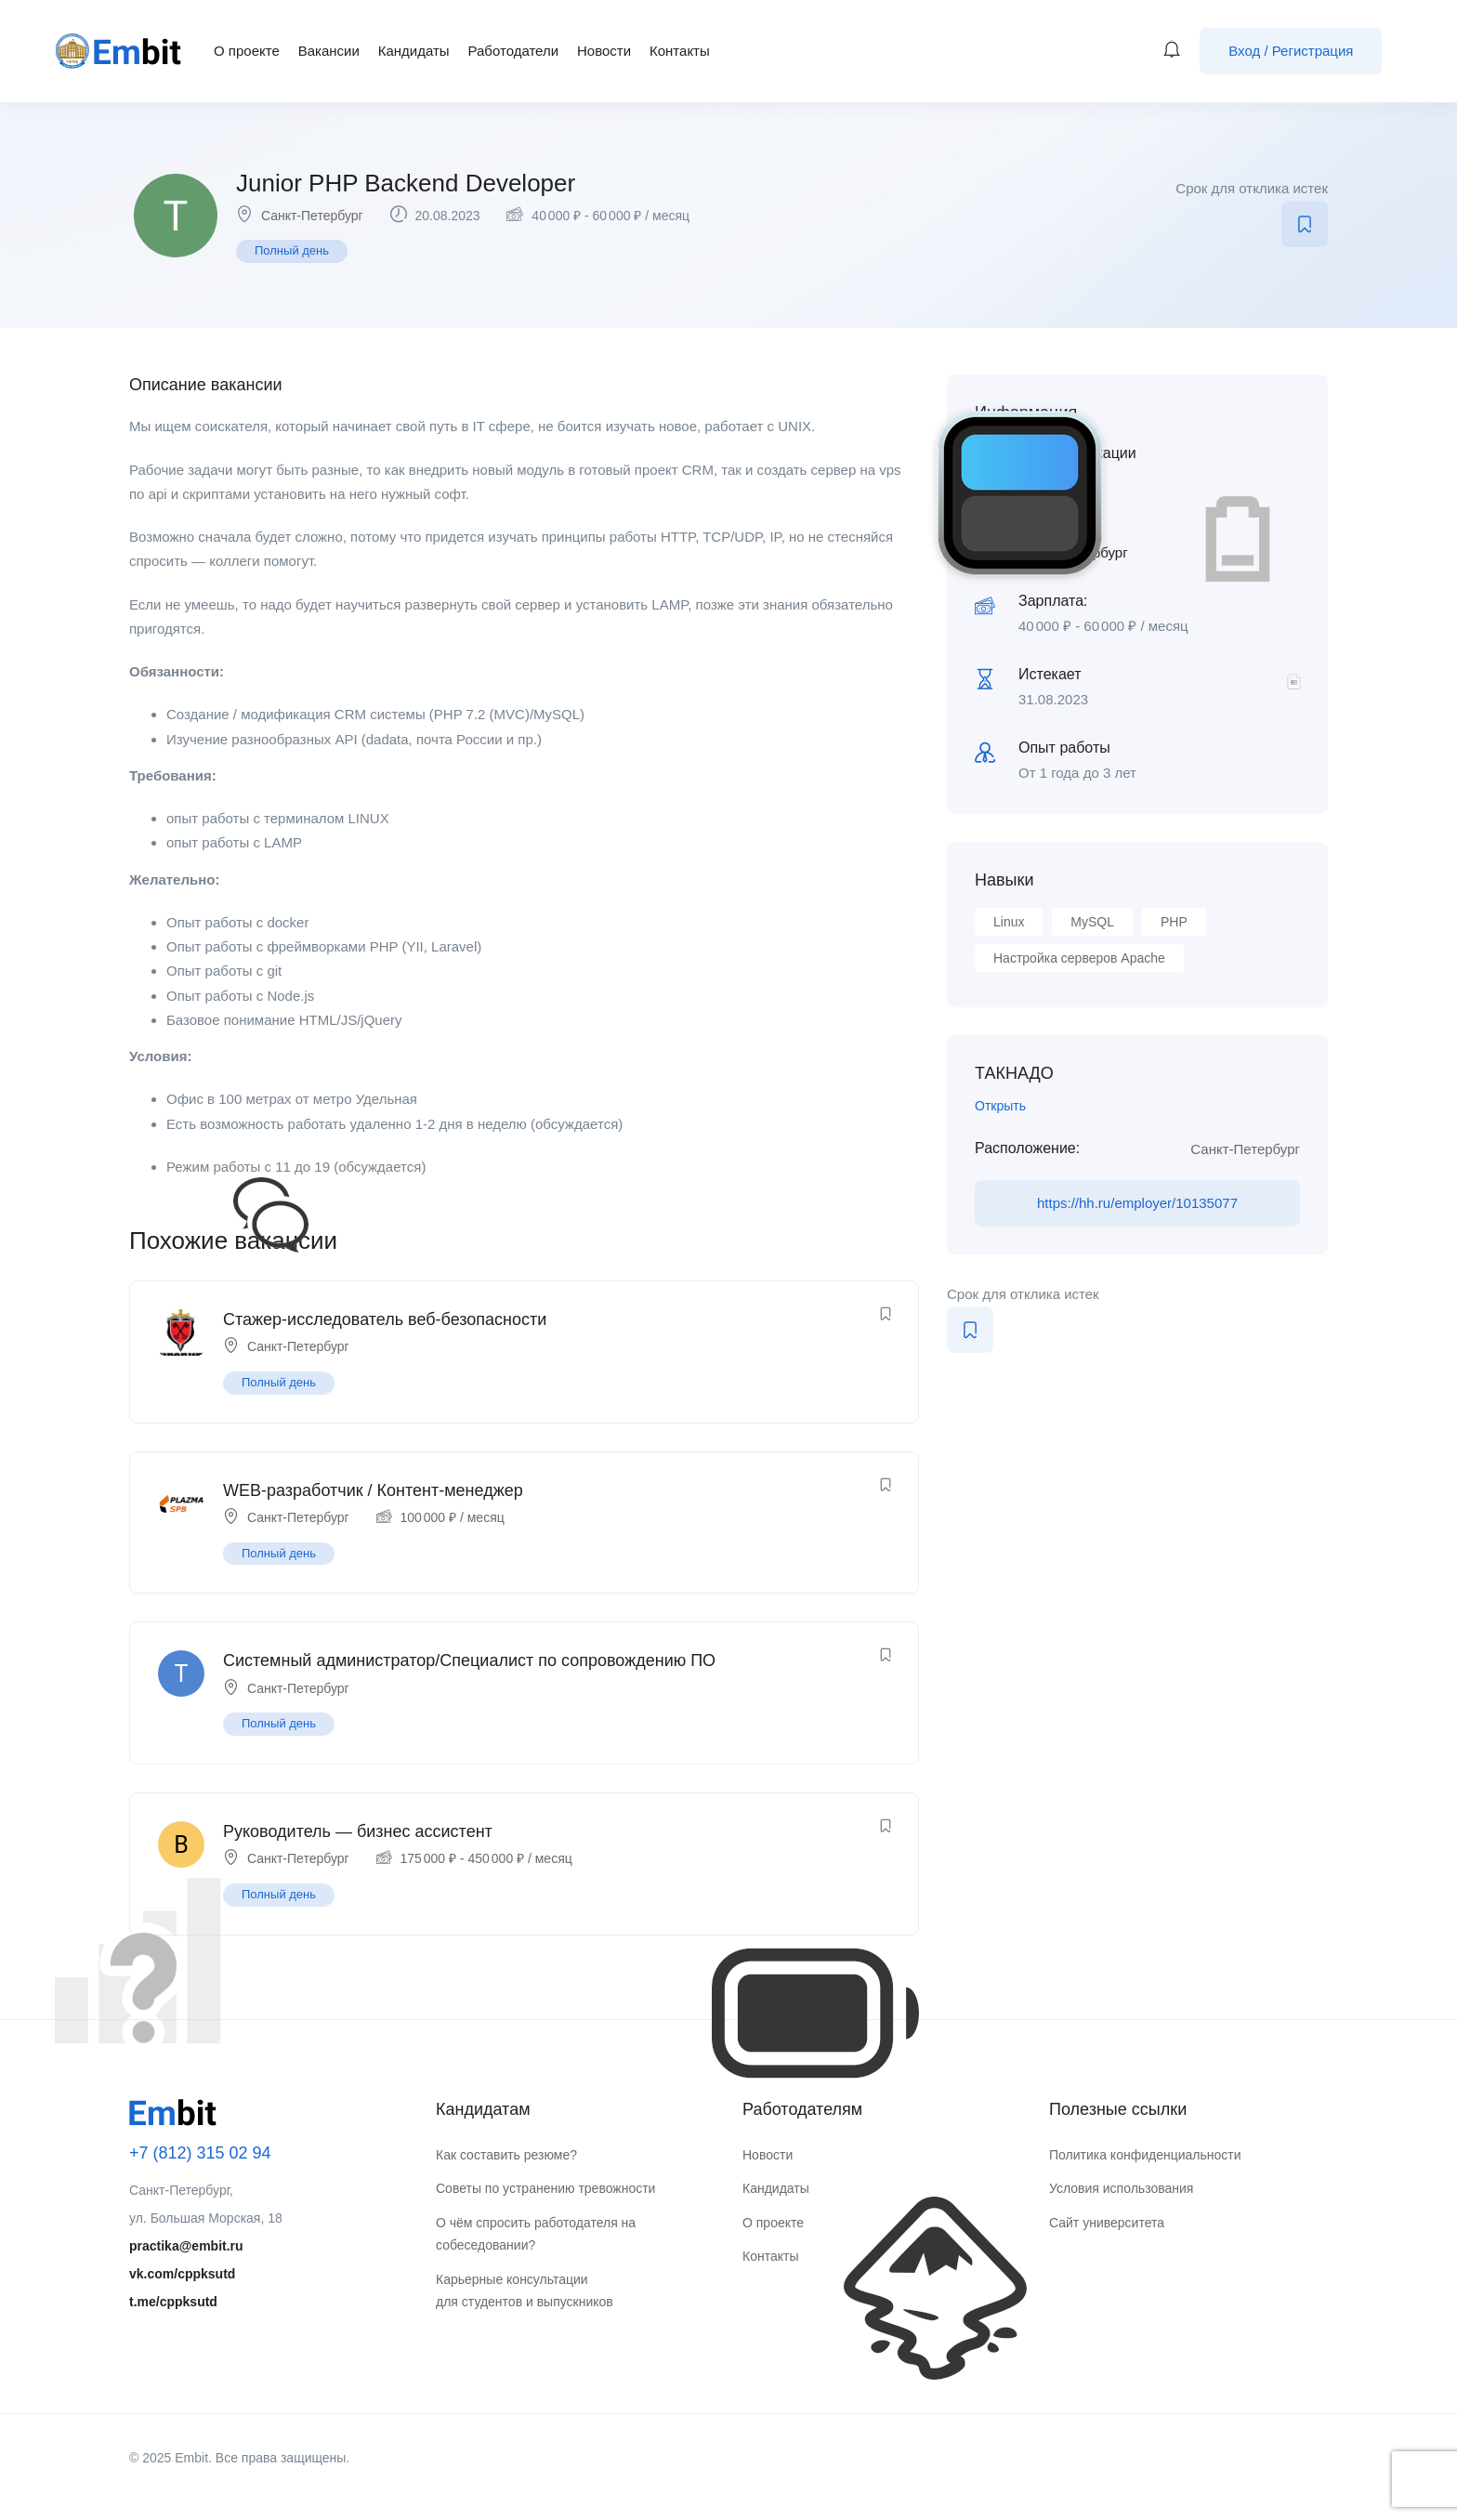 This screenshot has height=2520, width=1457. What do you see at coordinates (1019, 492) in the screenshot?
I see `open desktop activities preferences` at bounding box center [1019, 492].